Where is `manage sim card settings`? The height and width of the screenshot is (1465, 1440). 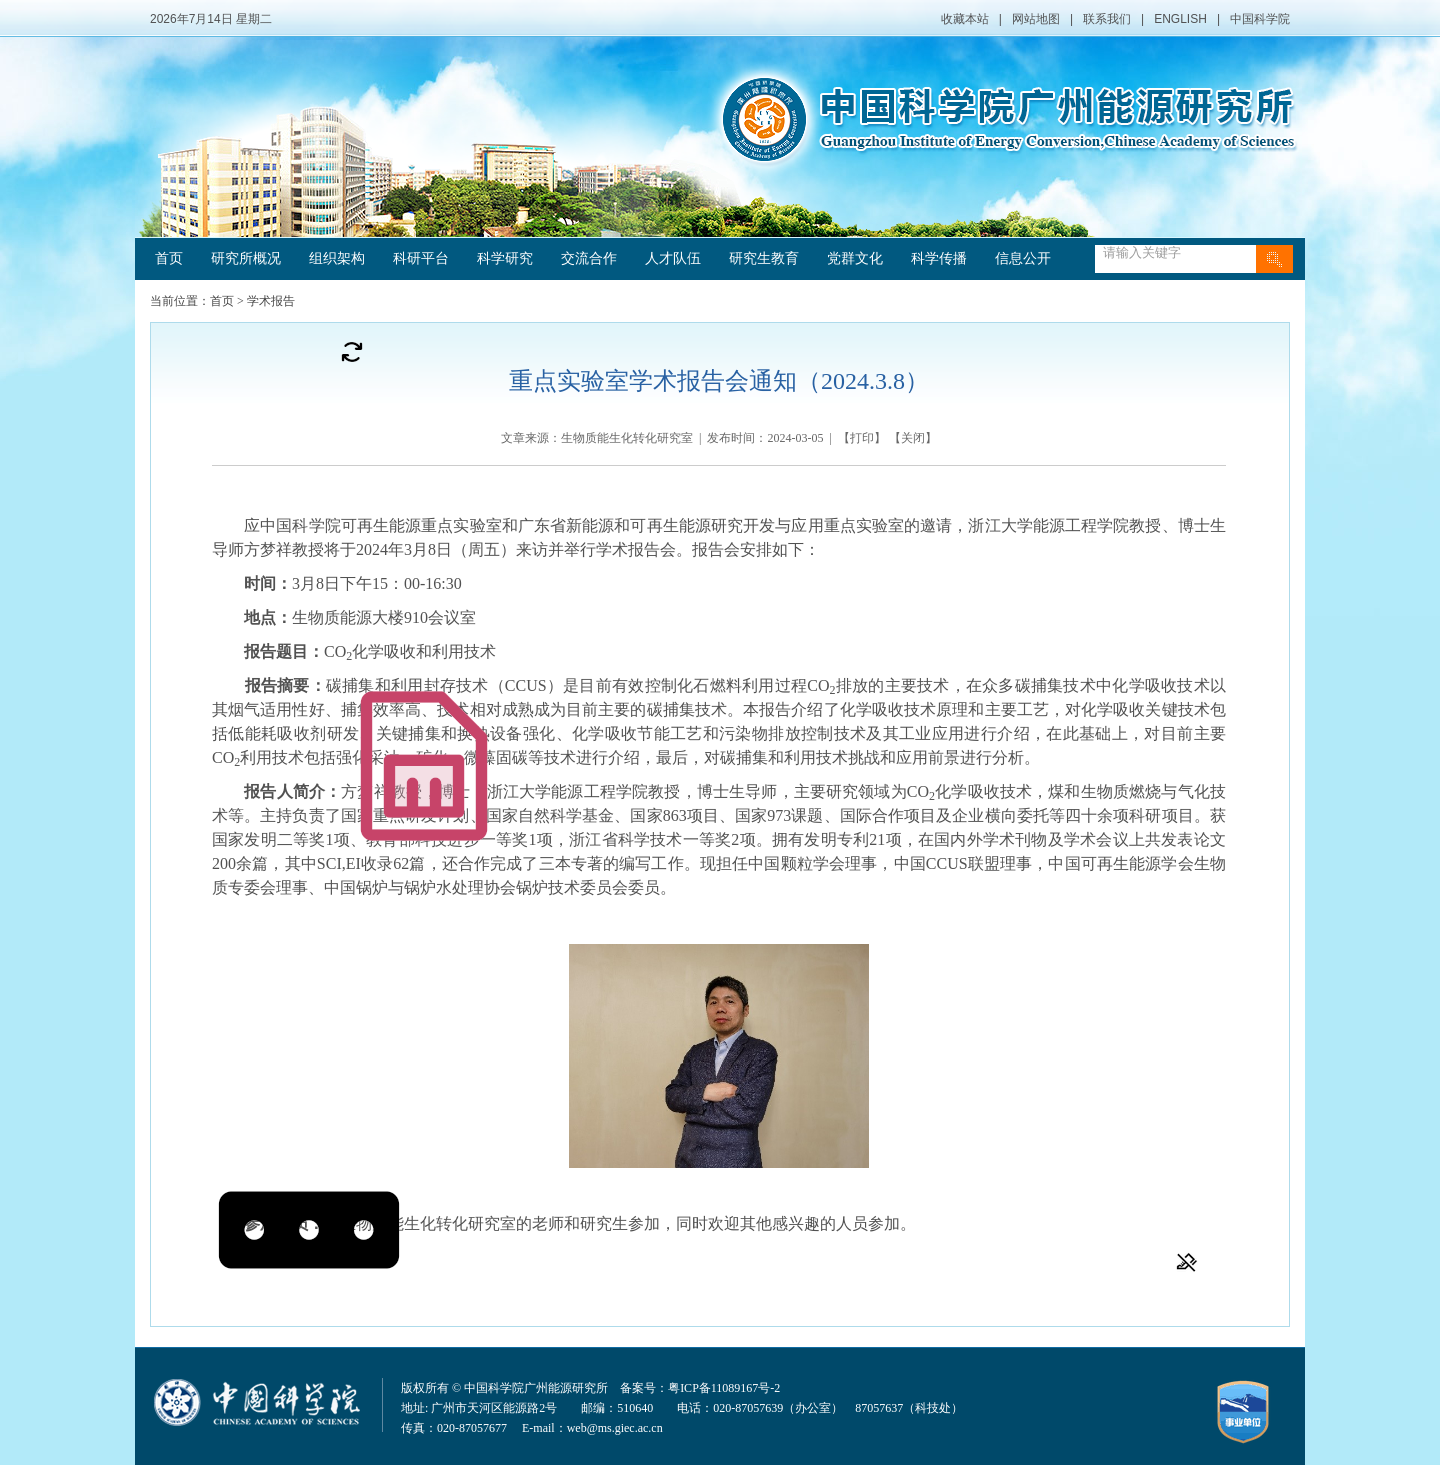
manage sim card settings is located at coordinates (424, 766).